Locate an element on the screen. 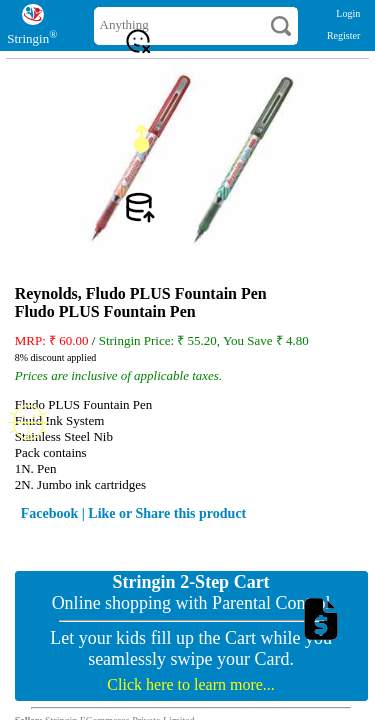 This screenshot has width=375, height=727. import data into database is located at coordinates (139, 207).